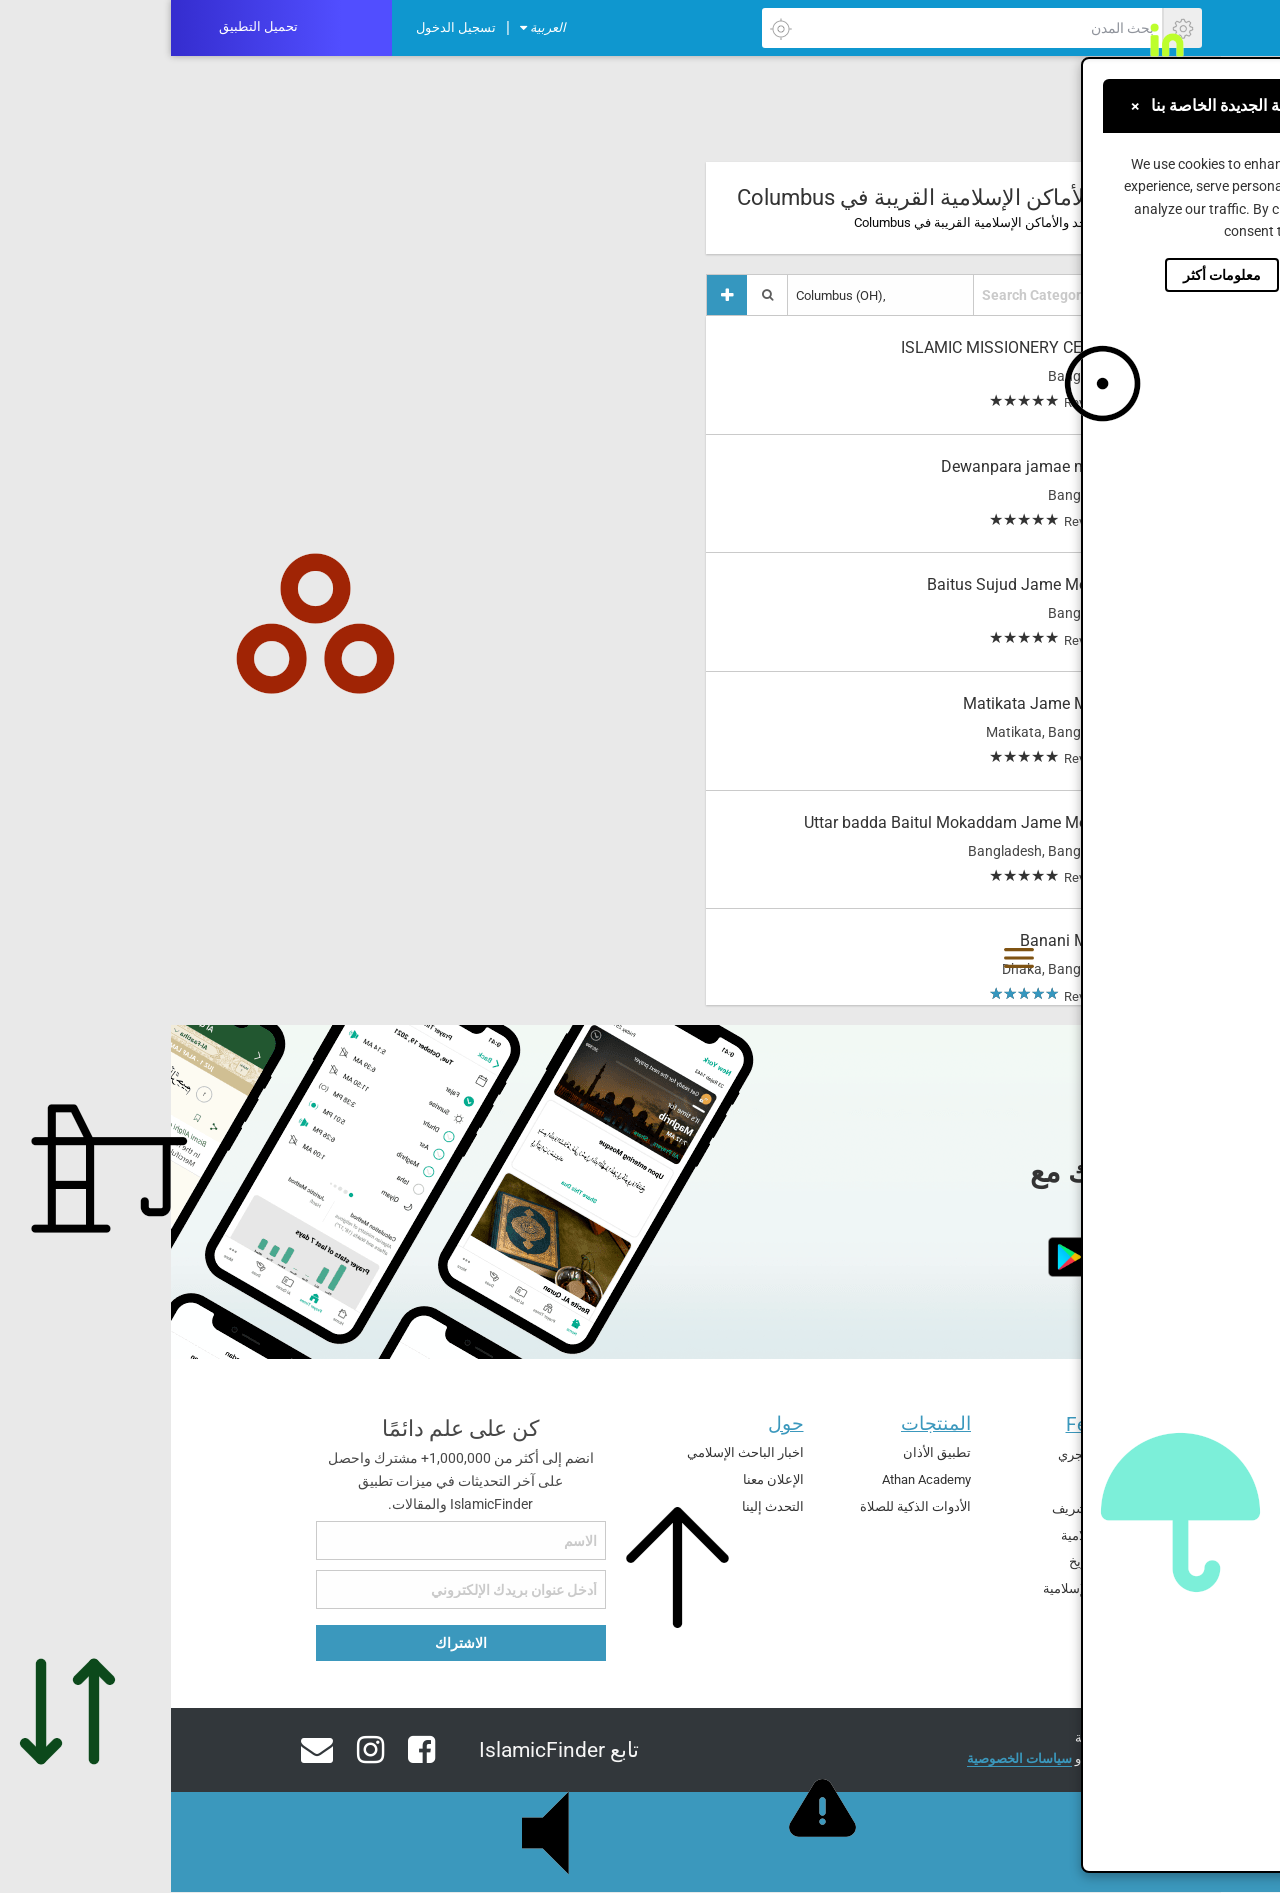  I want to click on open navigation menu, so click(1019, 958).